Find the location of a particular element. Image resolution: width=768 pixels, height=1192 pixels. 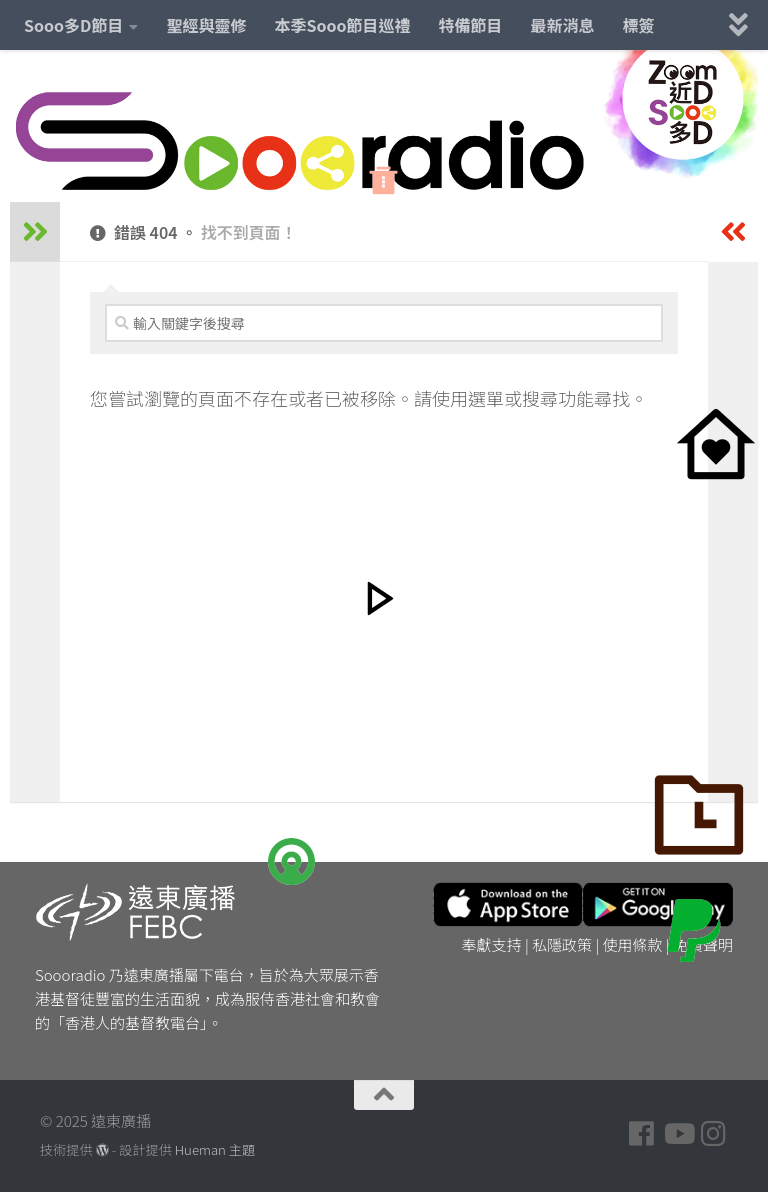

open the Castro podcast app is located at coordinates (291, 861).